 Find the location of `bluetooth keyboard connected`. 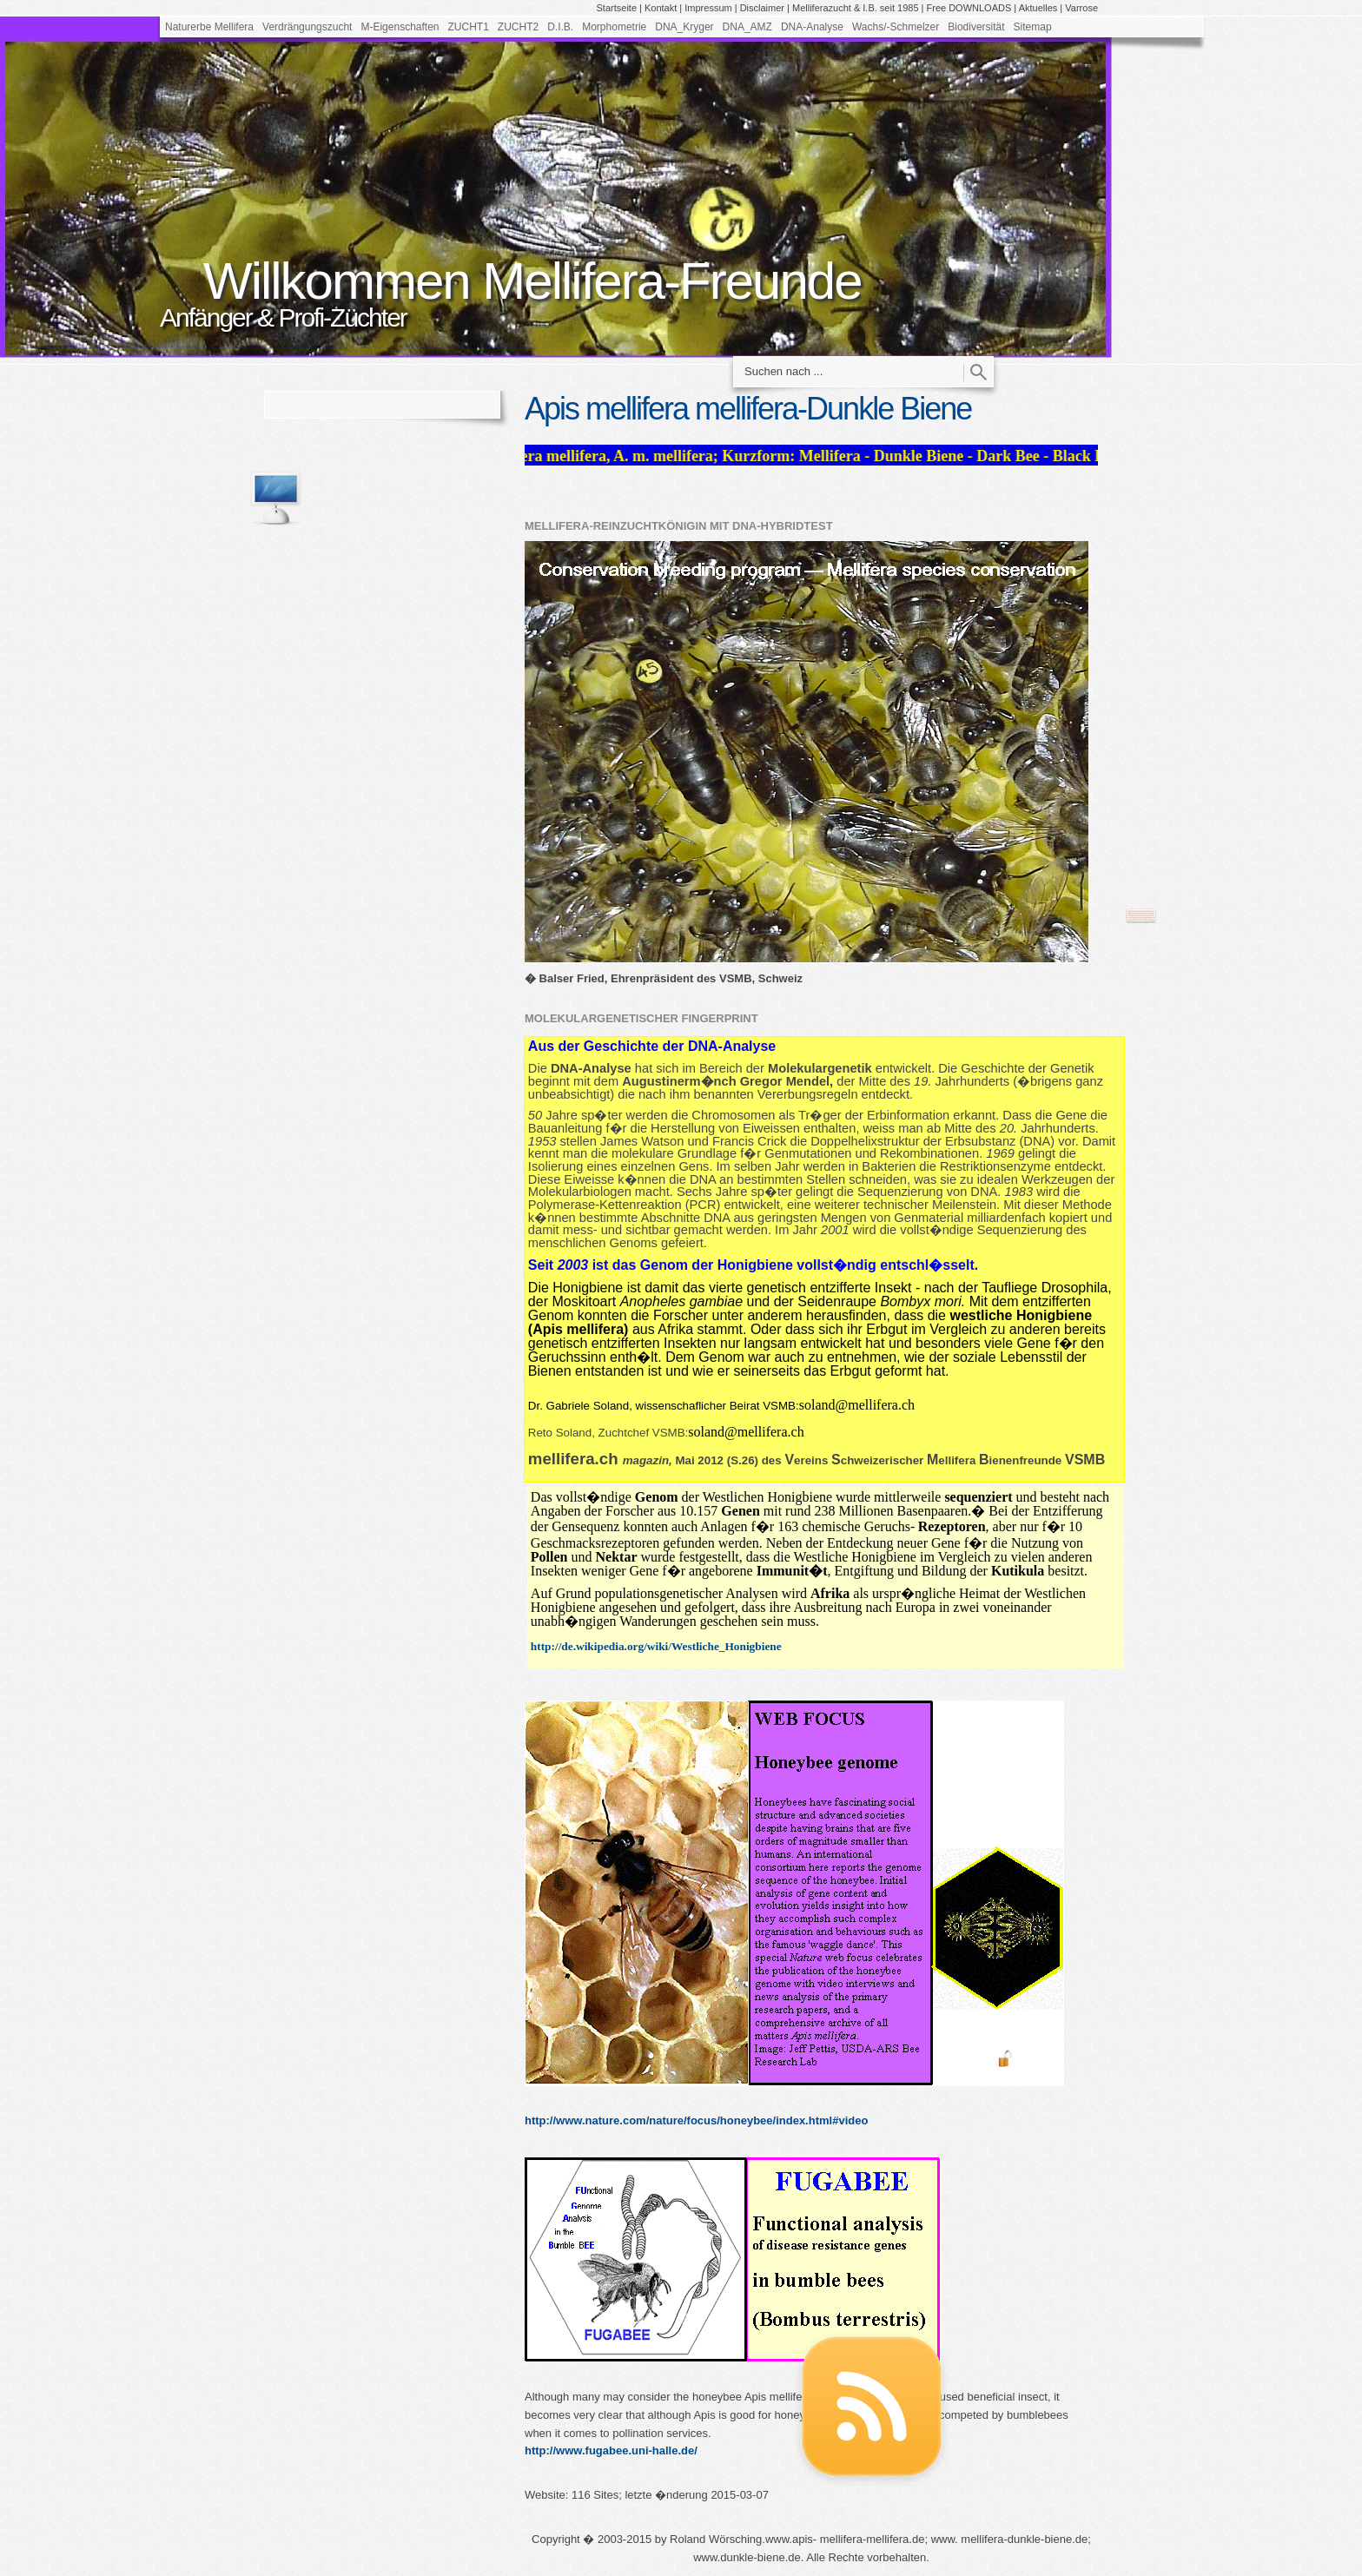

bluetooth keyboard connected is located at coordinates (1141, 915).